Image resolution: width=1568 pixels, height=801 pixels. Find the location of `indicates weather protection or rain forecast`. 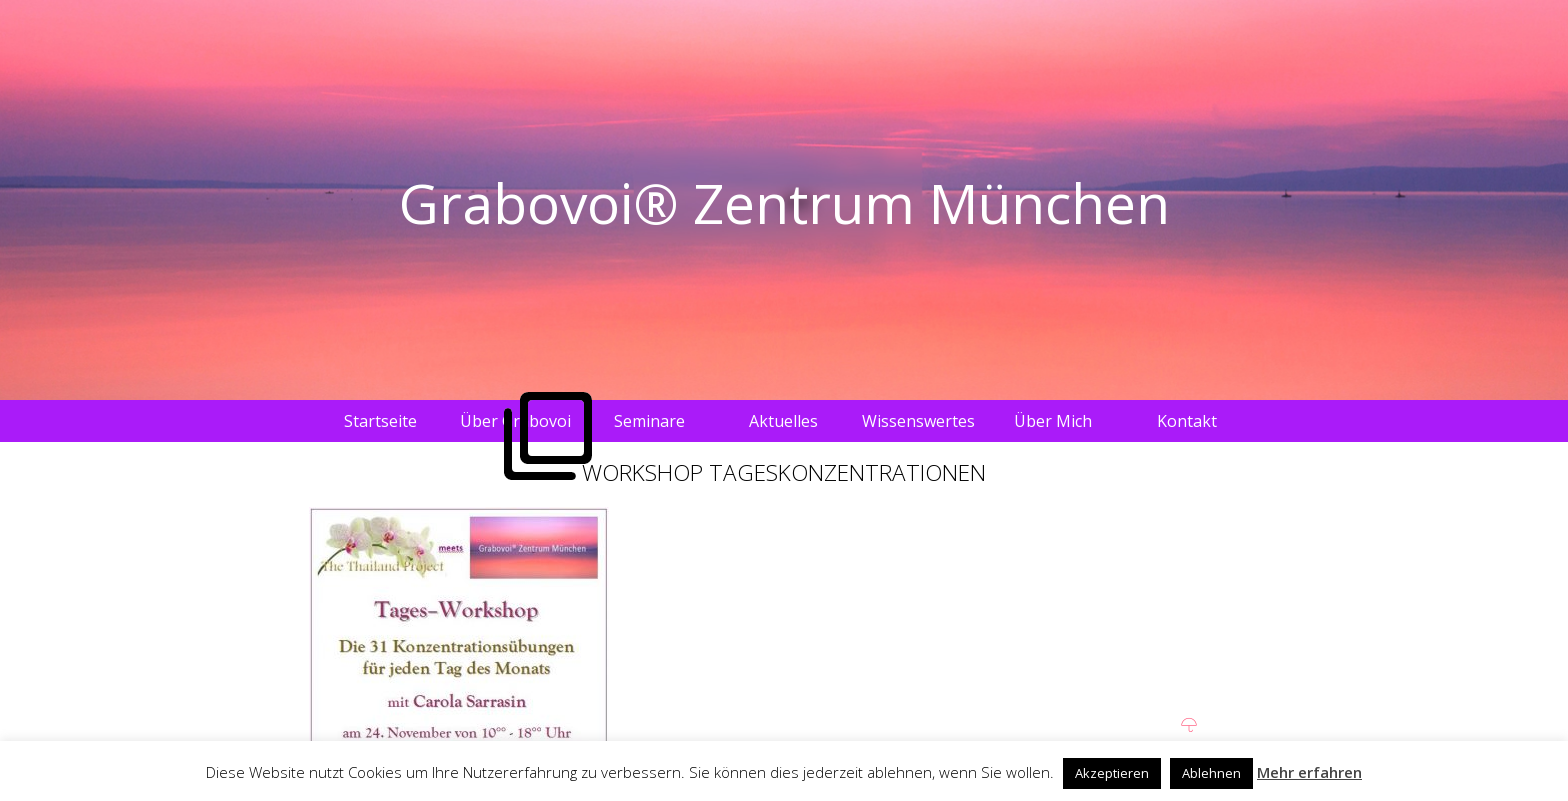

indicates weather protection or rain forecast is located at coordinates (1189, 725).